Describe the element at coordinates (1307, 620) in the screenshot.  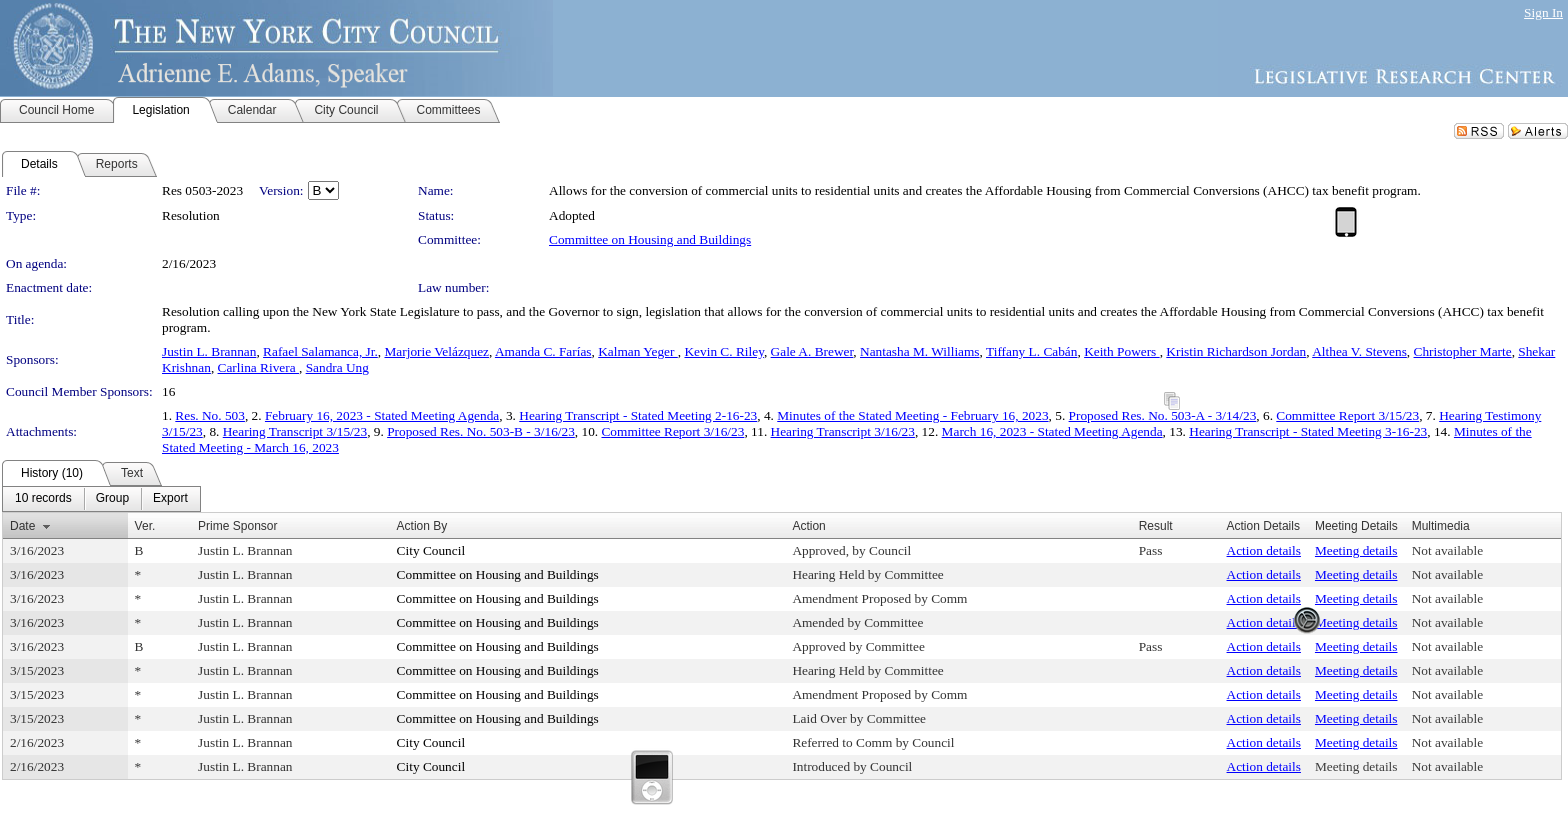
I see `Rosetta 2 translation layer update utility` at that location.